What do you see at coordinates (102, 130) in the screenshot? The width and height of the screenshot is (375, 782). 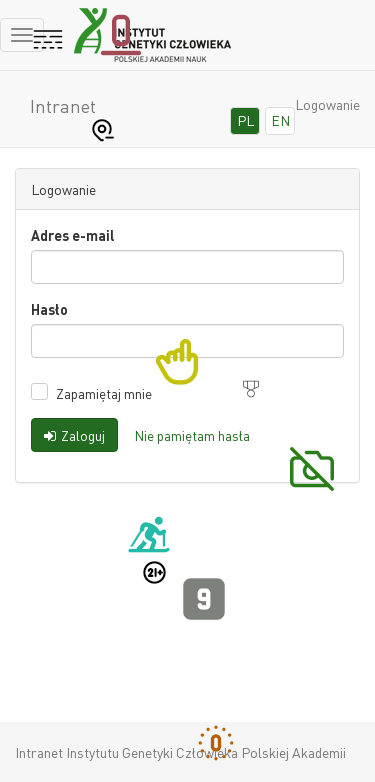 I see `remove a location pin from the map` at bounding box center [102, 130].